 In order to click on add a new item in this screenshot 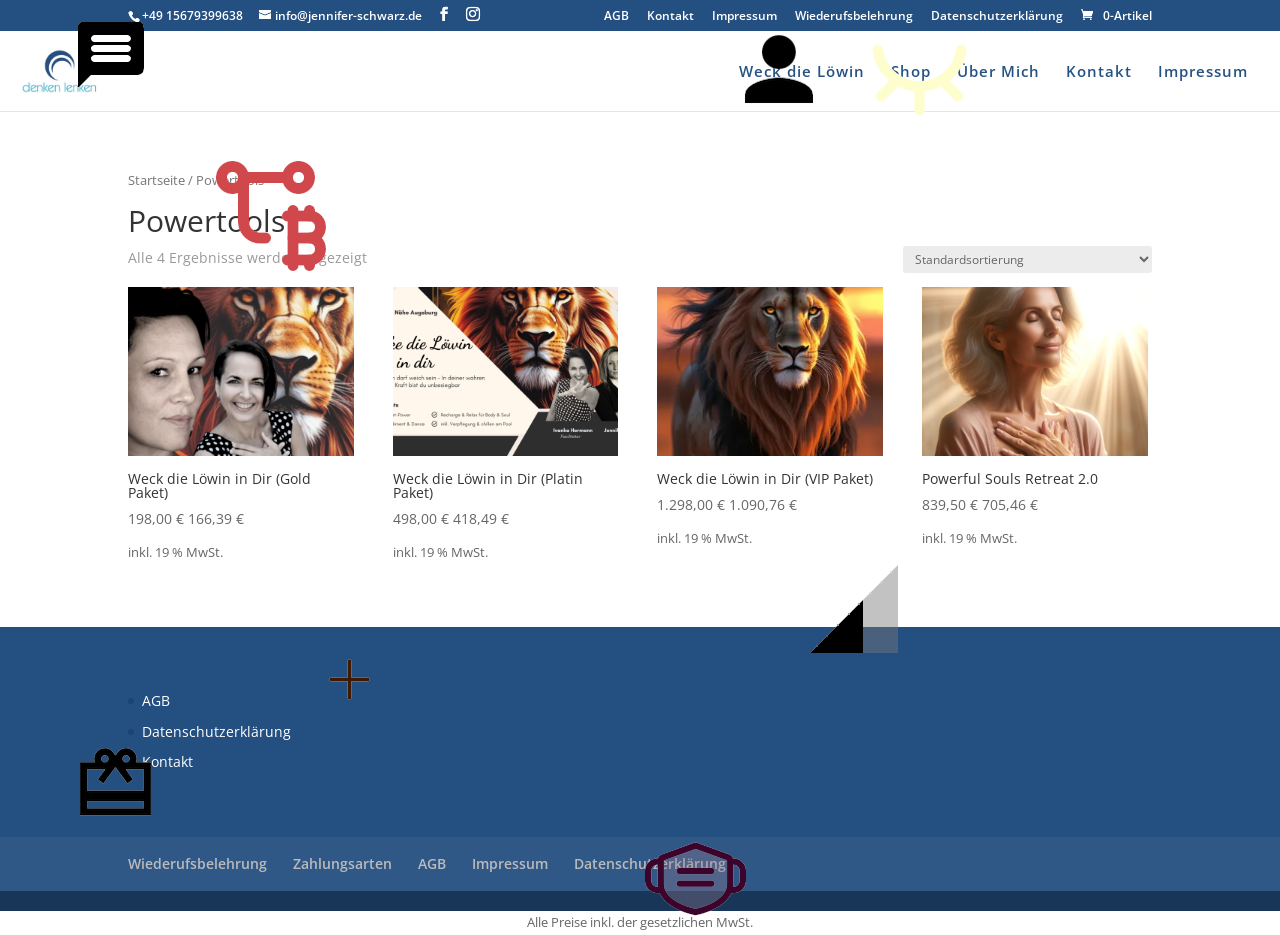, I will do `click(349, 679)`.